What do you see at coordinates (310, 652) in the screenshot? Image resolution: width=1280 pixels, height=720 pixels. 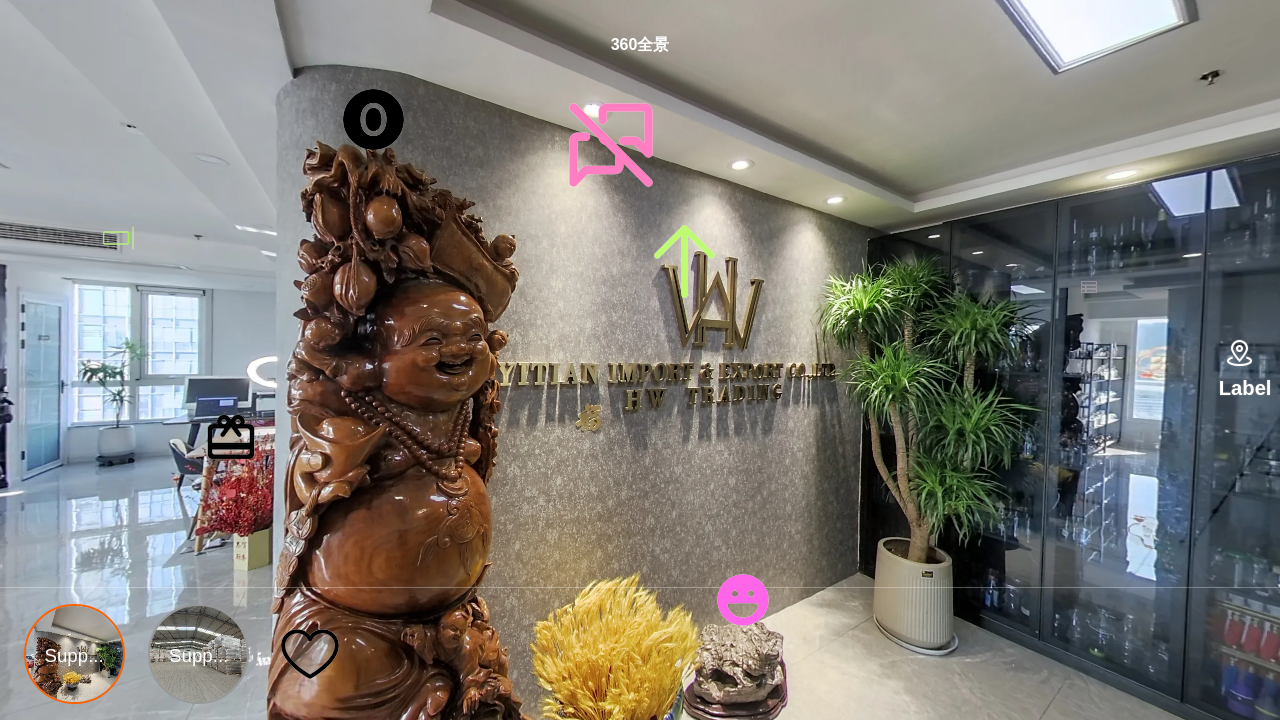 I see `add to favorites` at bounding box center [310, 652].